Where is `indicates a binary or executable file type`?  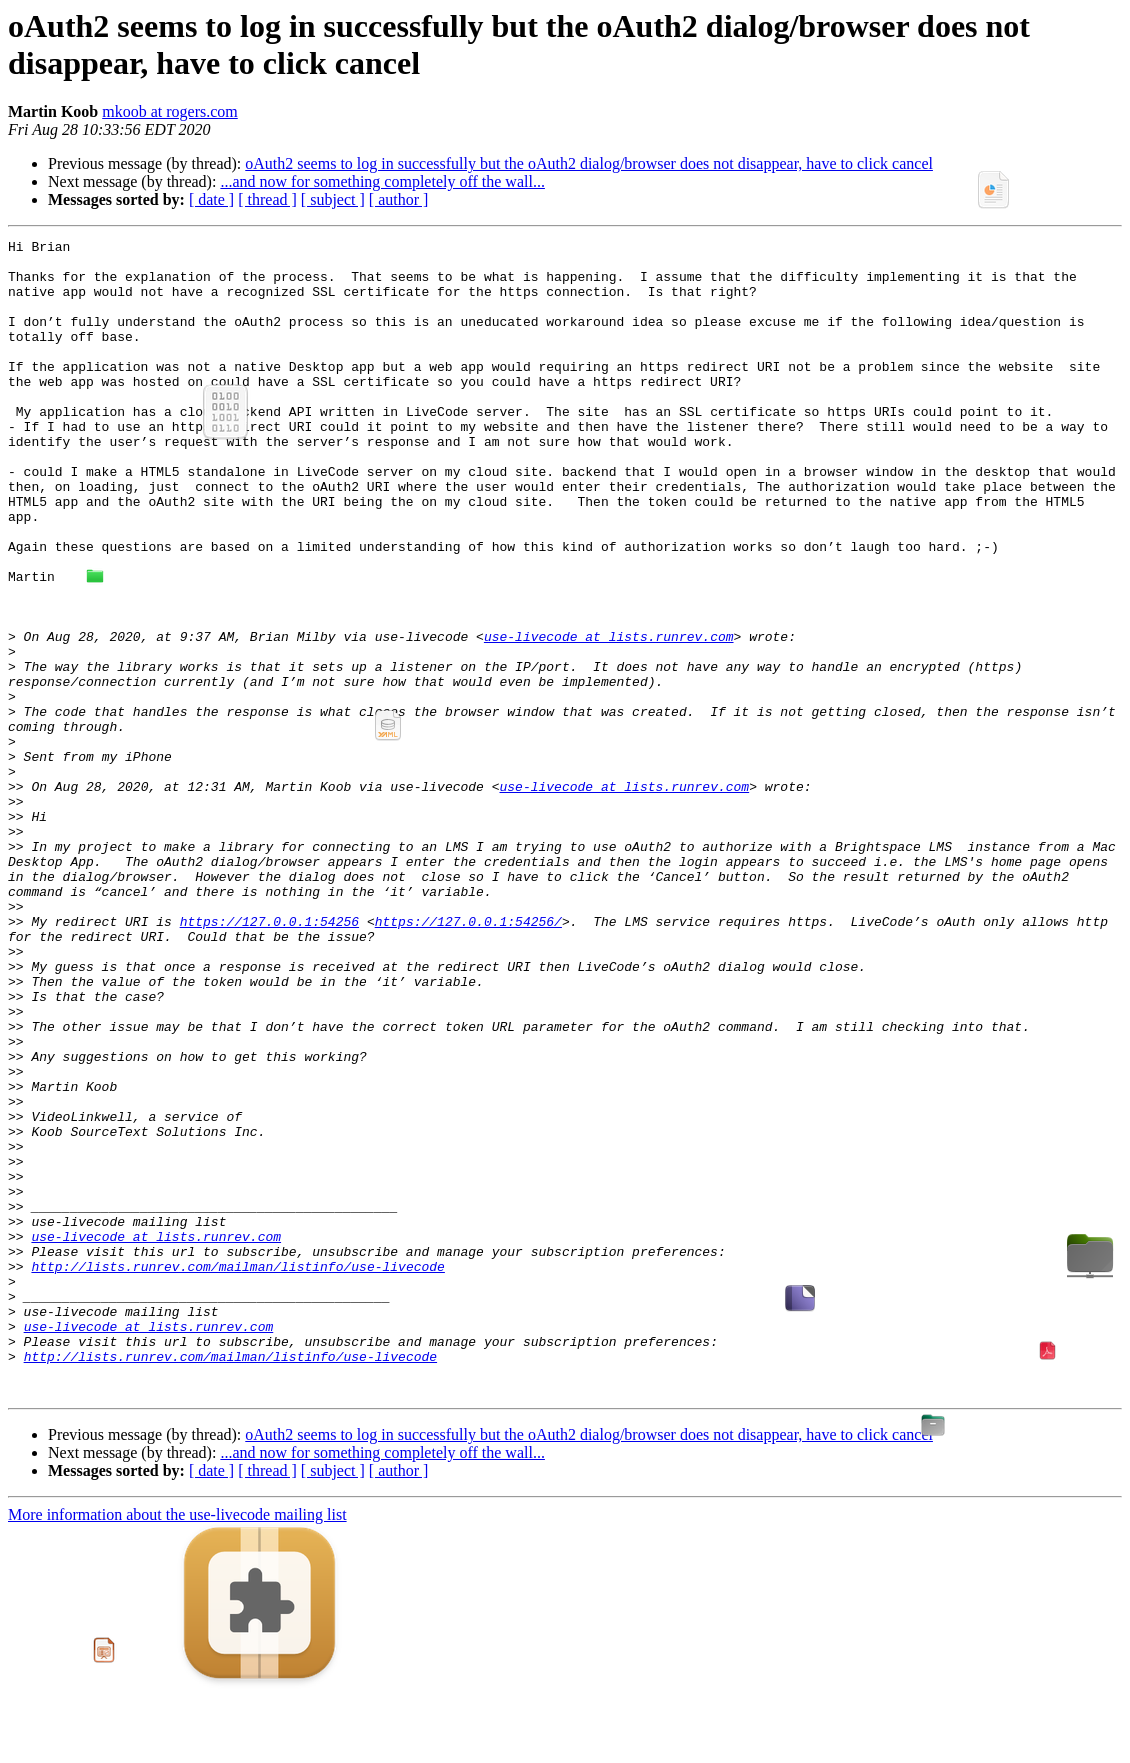 indicates a binary or executable file type is located at coordinates (225, 411).